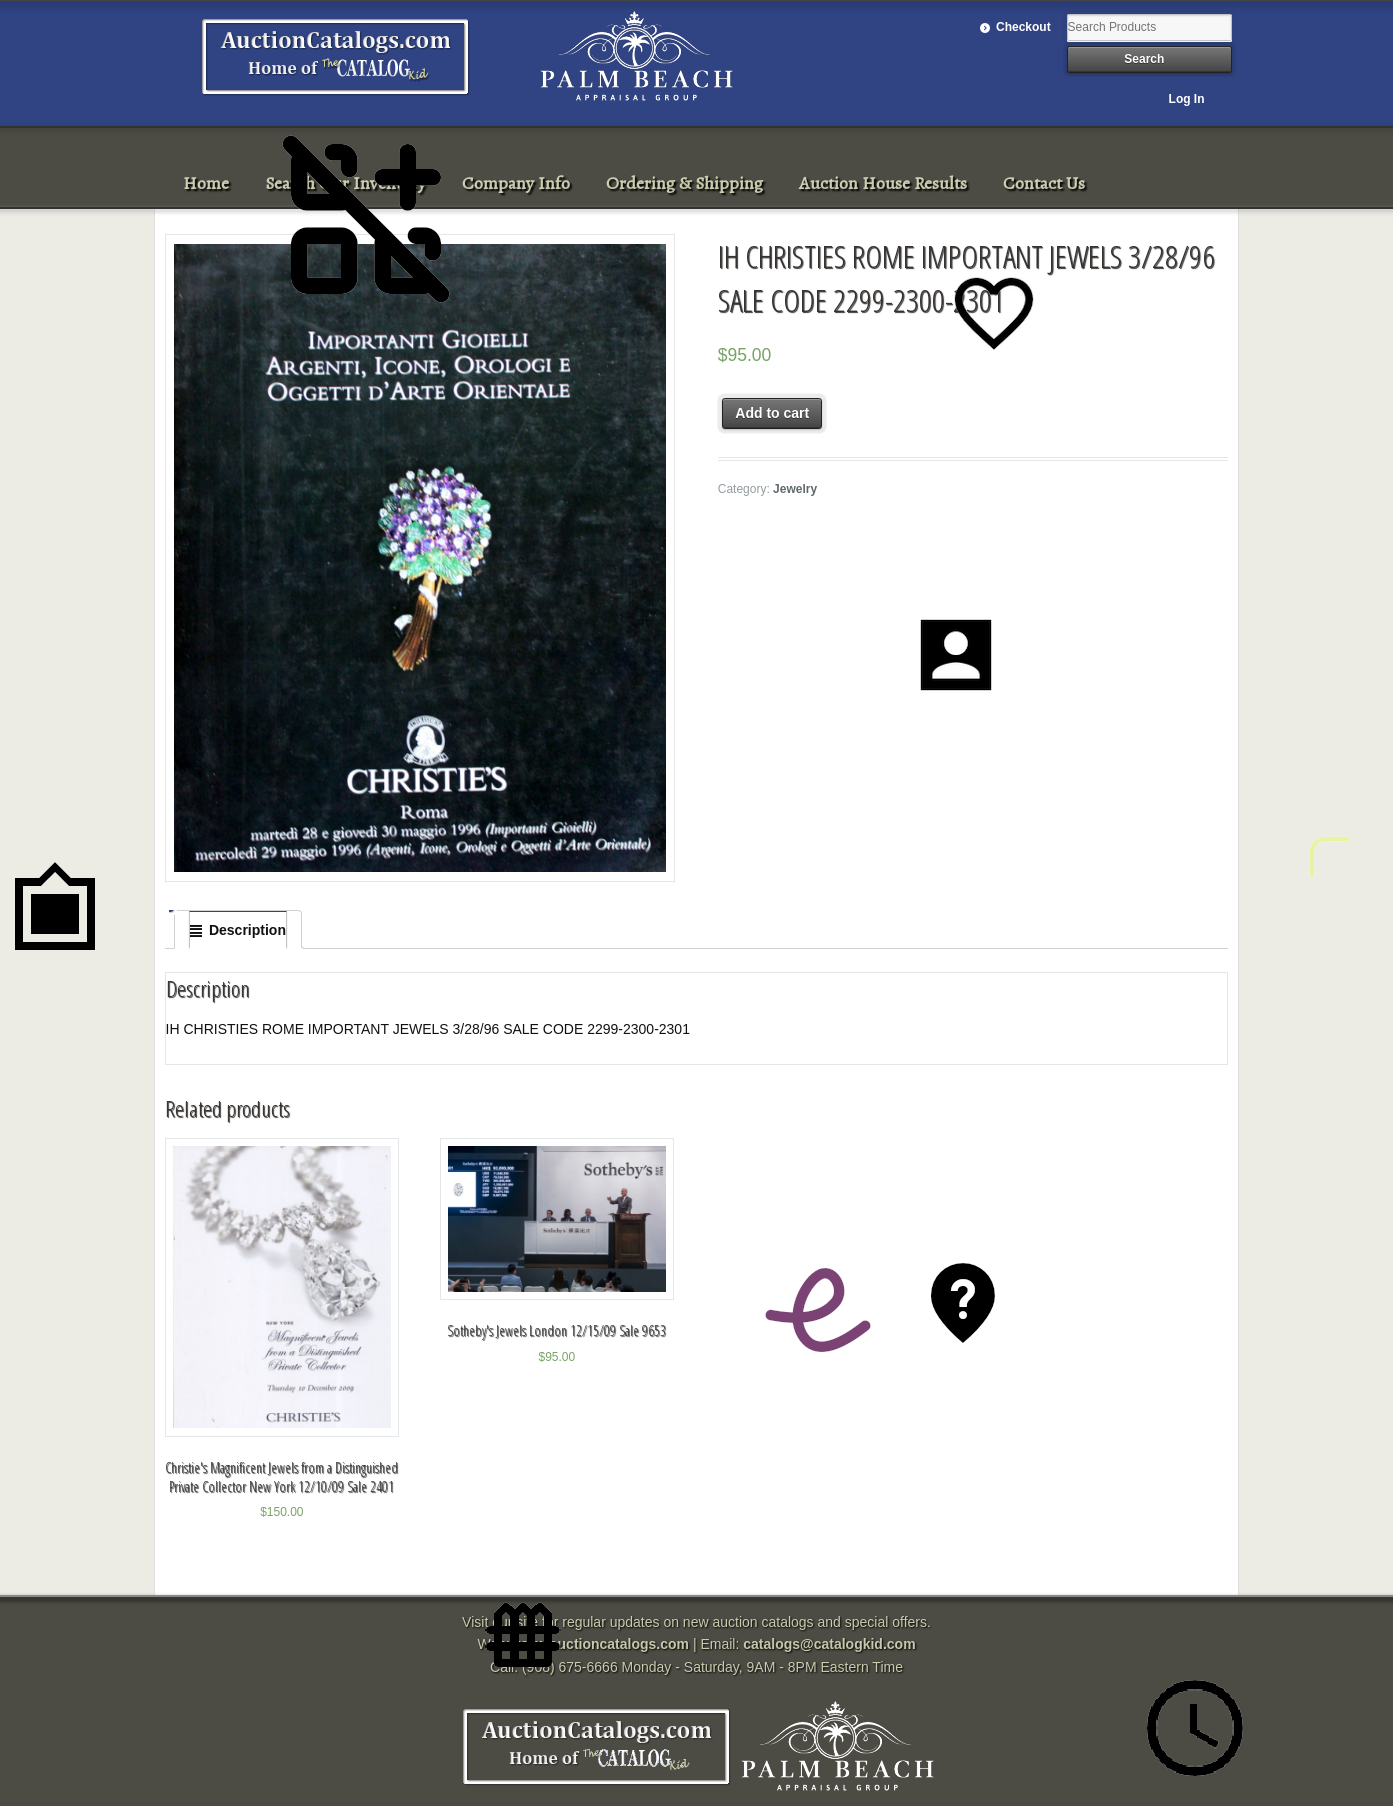 The width and height of the screenshot is (1393, 1806). I want to click on ember.js framework logo, so click(818, 1310).